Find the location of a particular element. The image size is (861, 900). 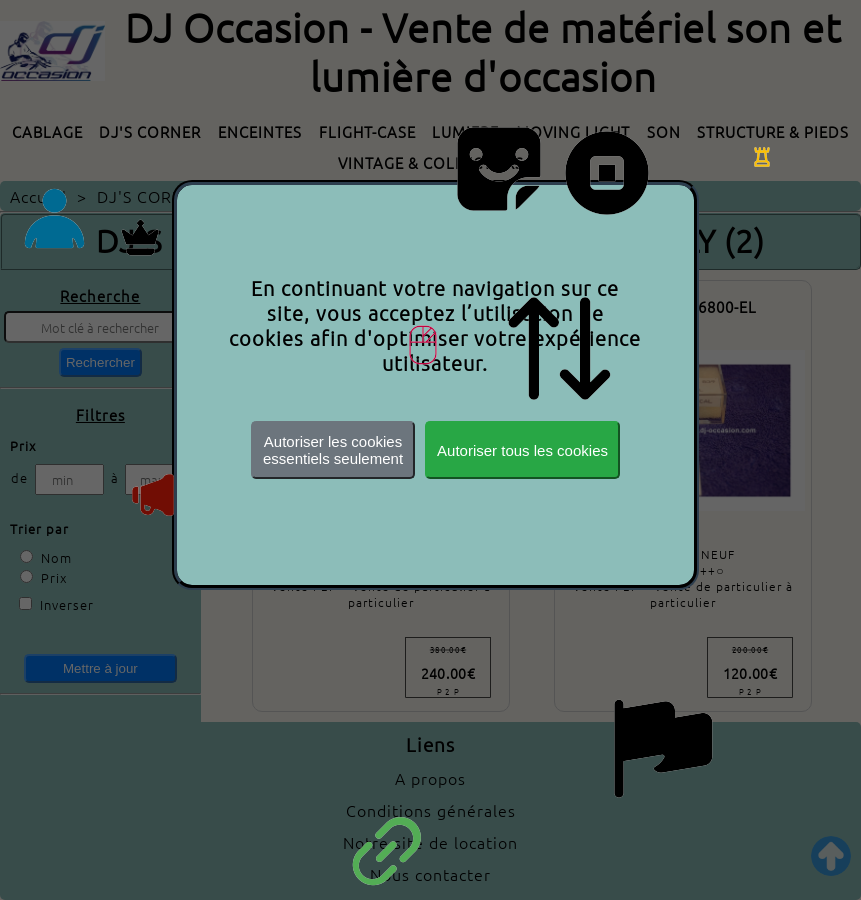

right-click action indicator is located at coordinates (423, 345).